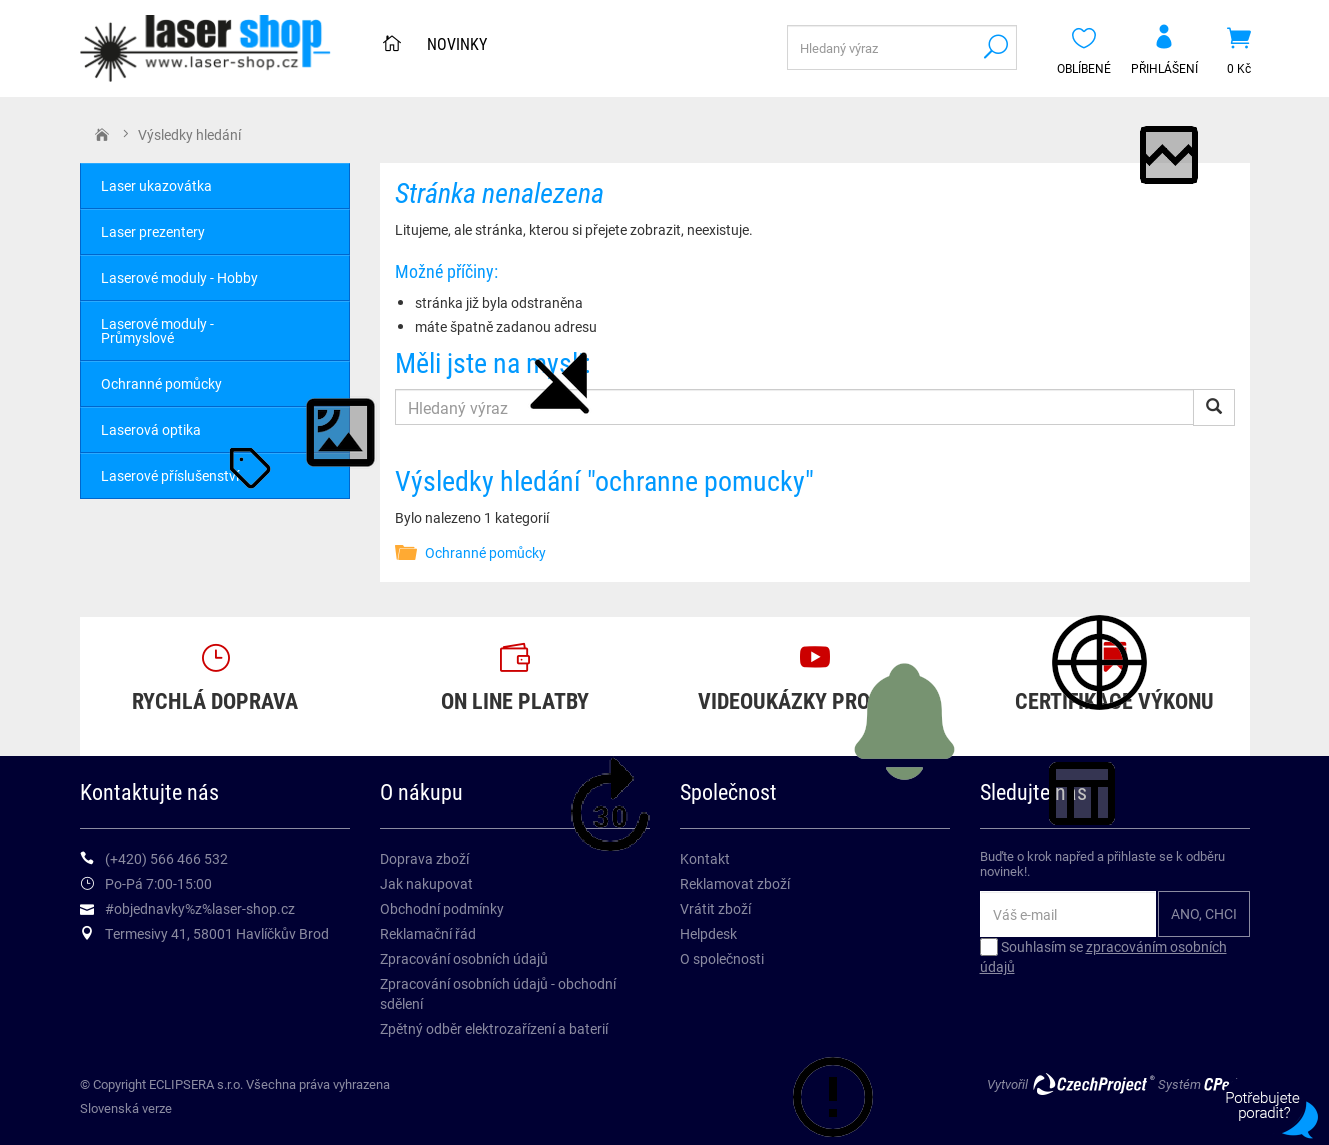 The height and width of the screenshot is (1145, 1329). Describe the element at coordinates (340, 432) in the screenshot. I see `switch to satellite map view` at that location.